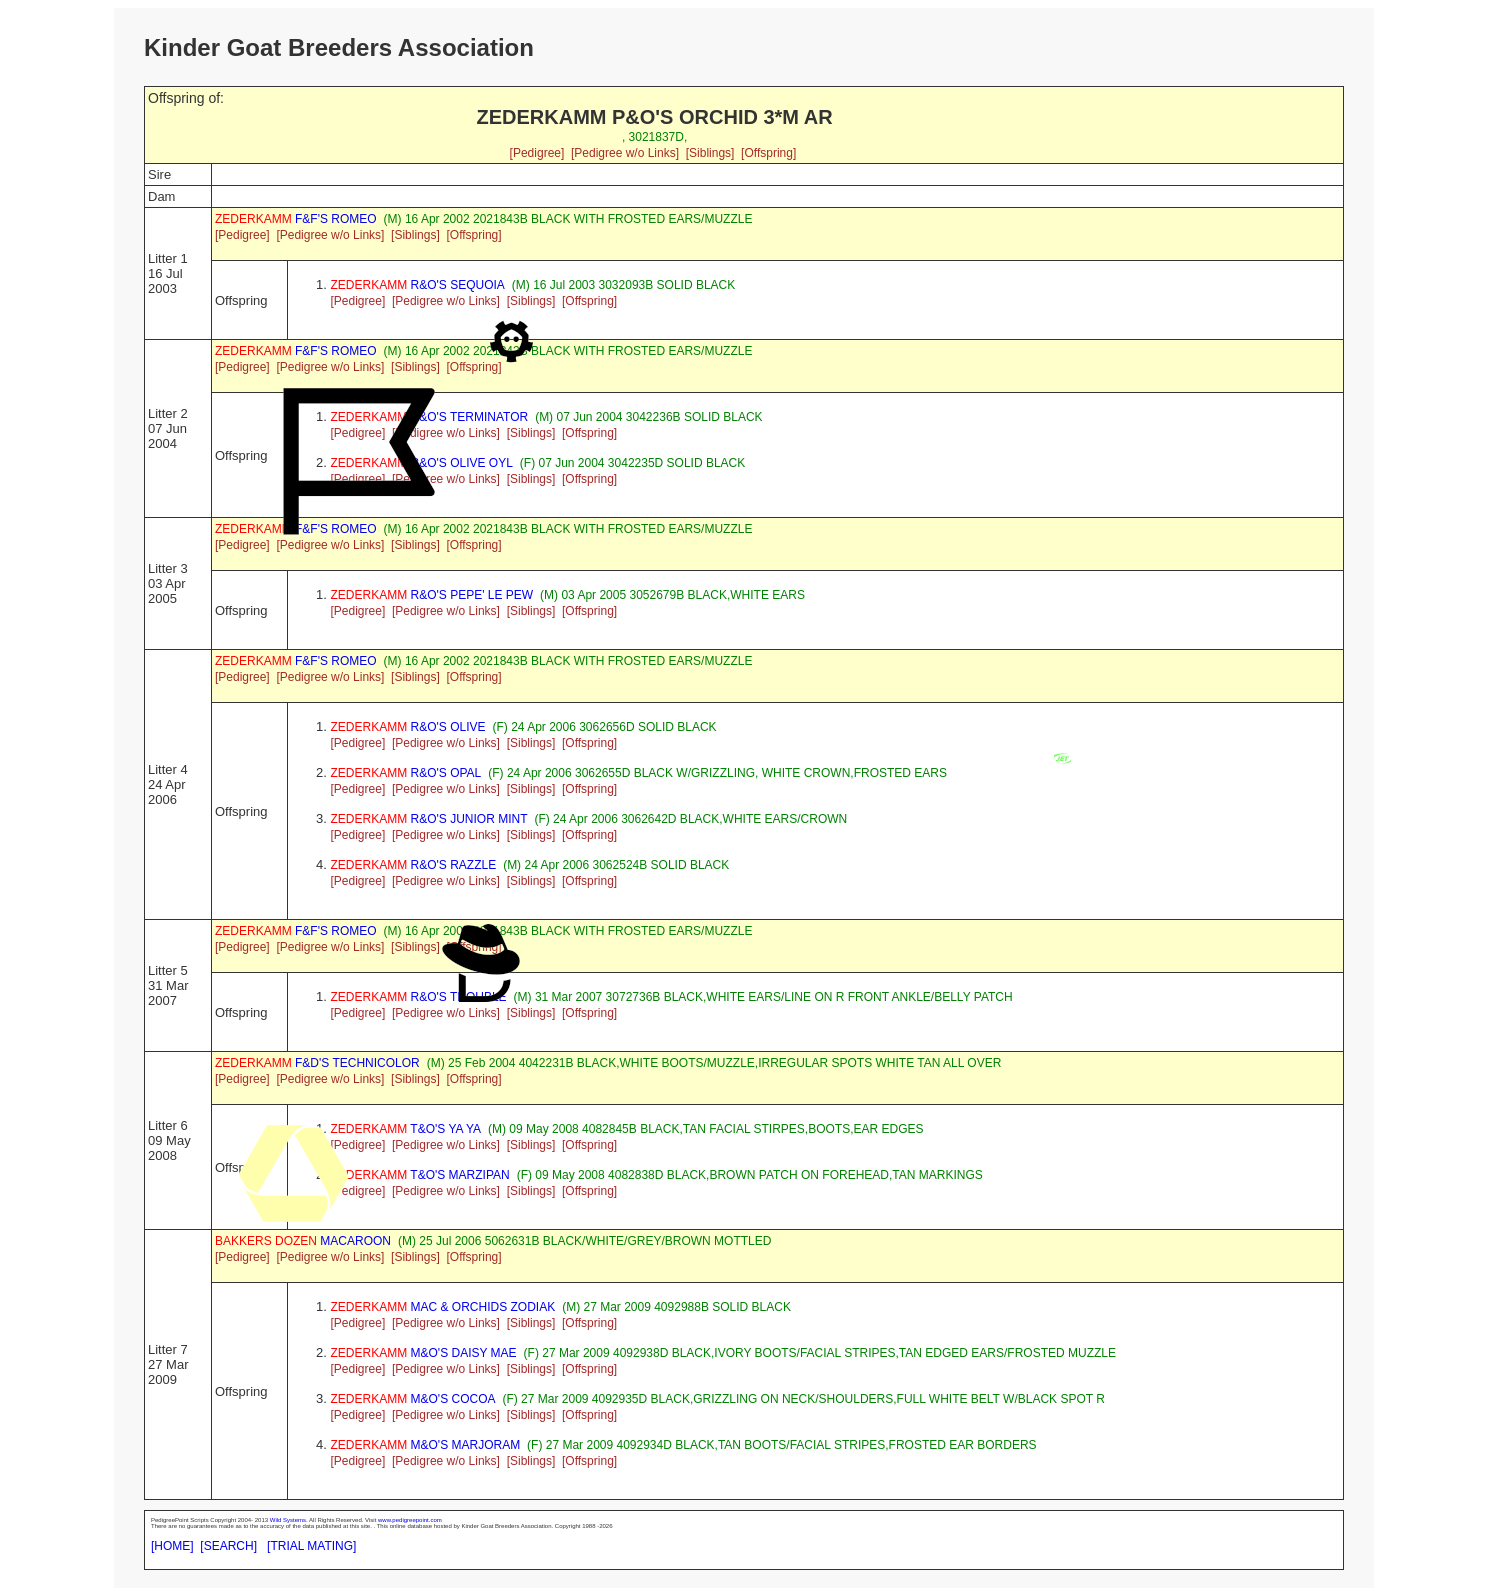 Image resolution: width=1488 pixels, height=1596 pixels. I want to click on cyberdefenders platform logo, so click(481, 963).